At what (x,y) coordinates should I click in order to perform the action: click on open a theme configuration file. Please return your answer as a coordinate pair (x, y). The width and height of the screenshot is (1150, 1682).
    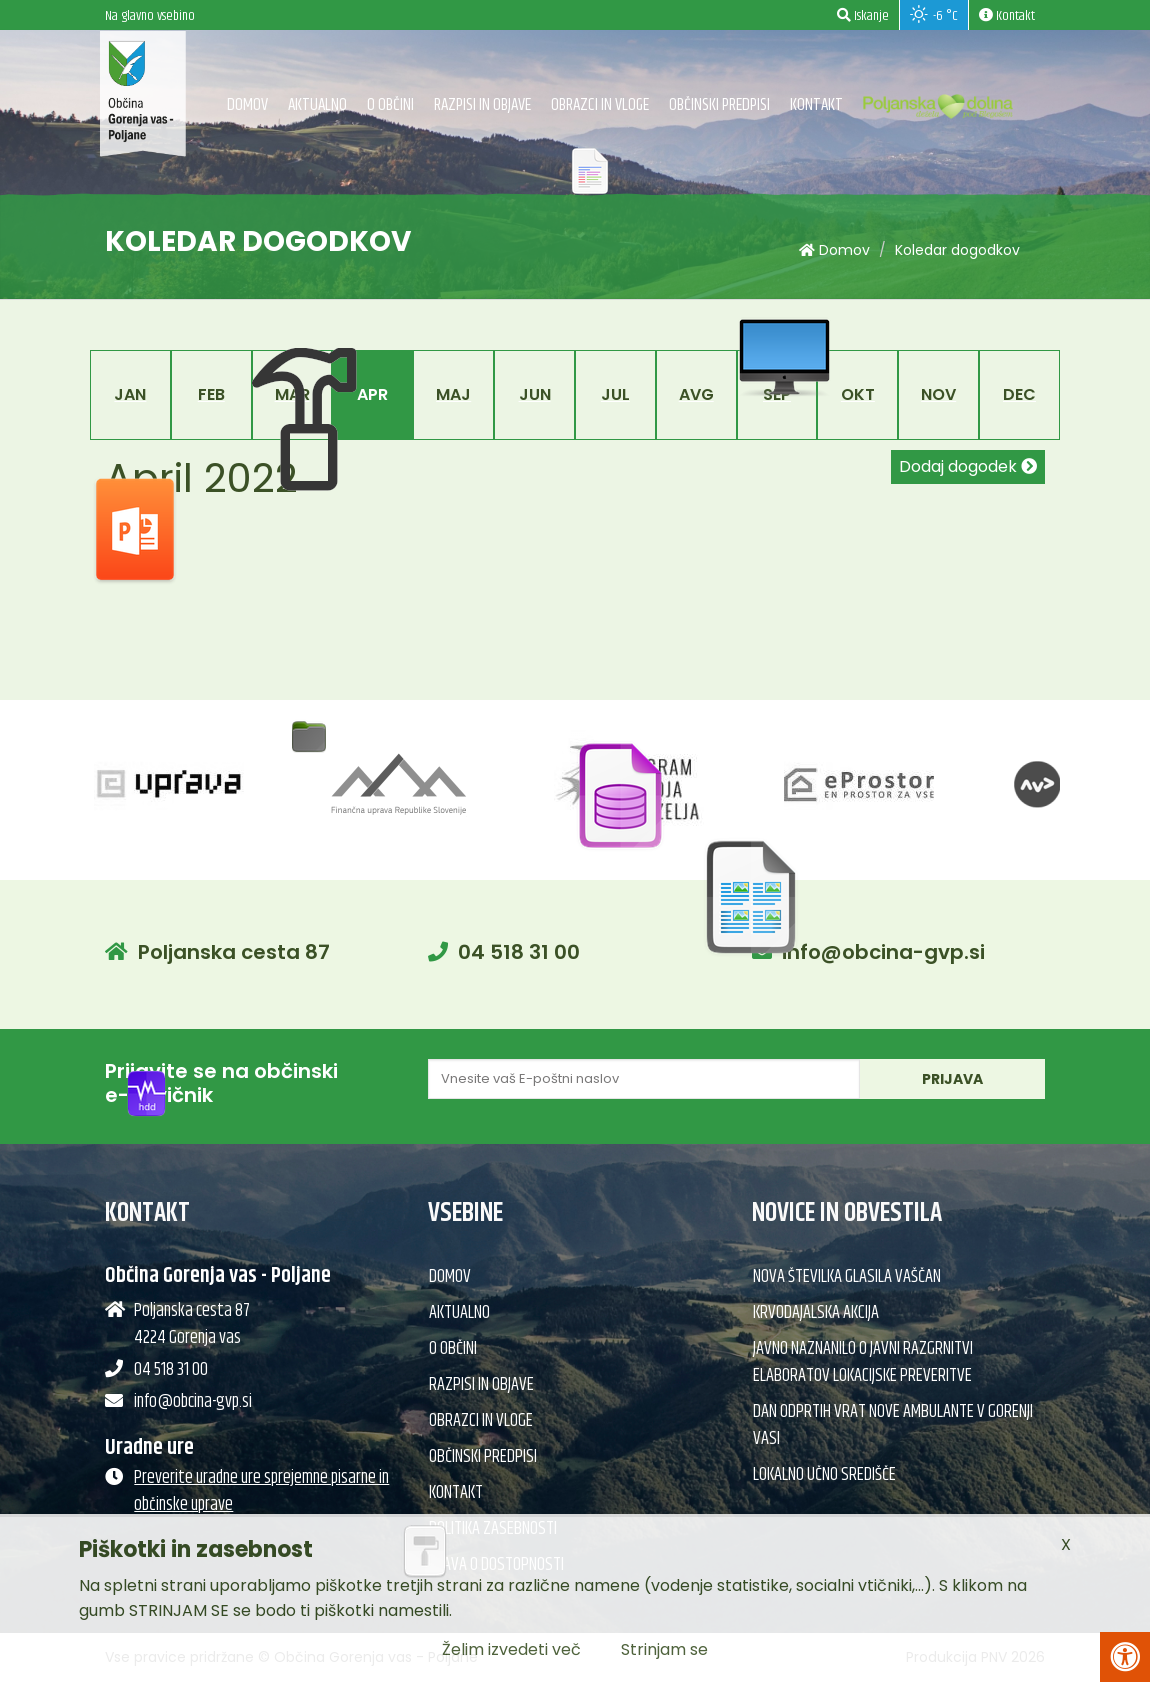
    Looking at the image, I should click on (425, 1551).